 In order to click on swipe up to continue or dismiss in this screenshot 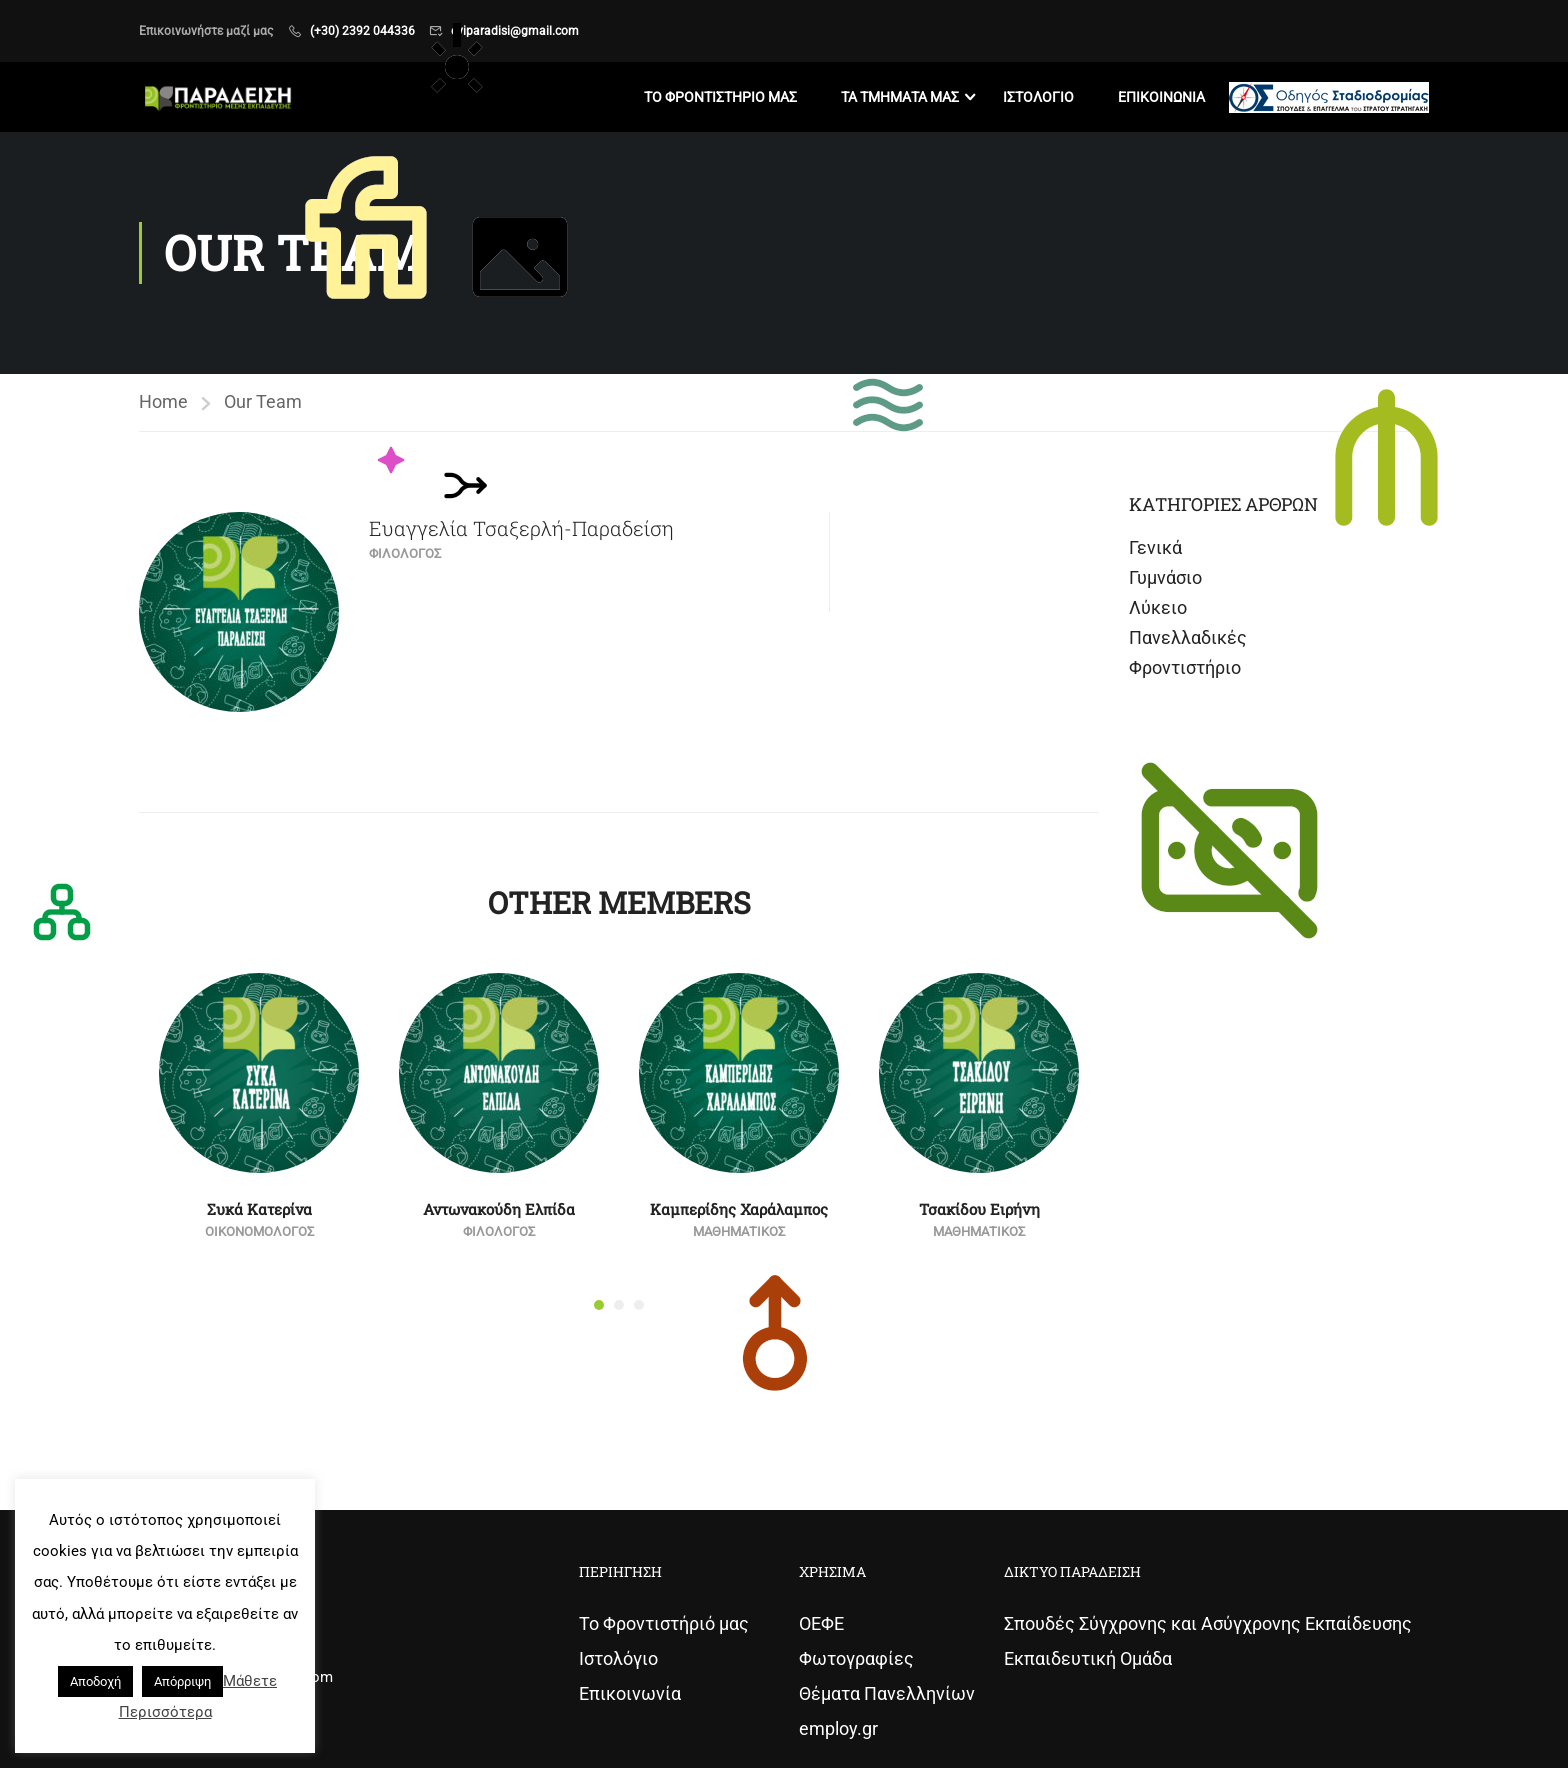, I will do `click(775, 1333)`.